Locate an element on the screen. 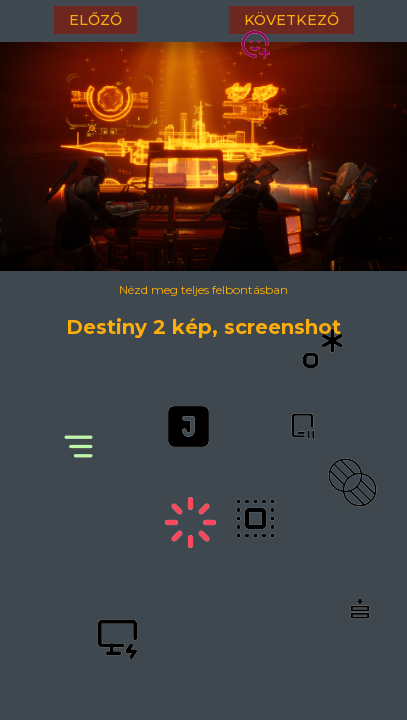  indicates content is loading is located at coordinates (190, 522).